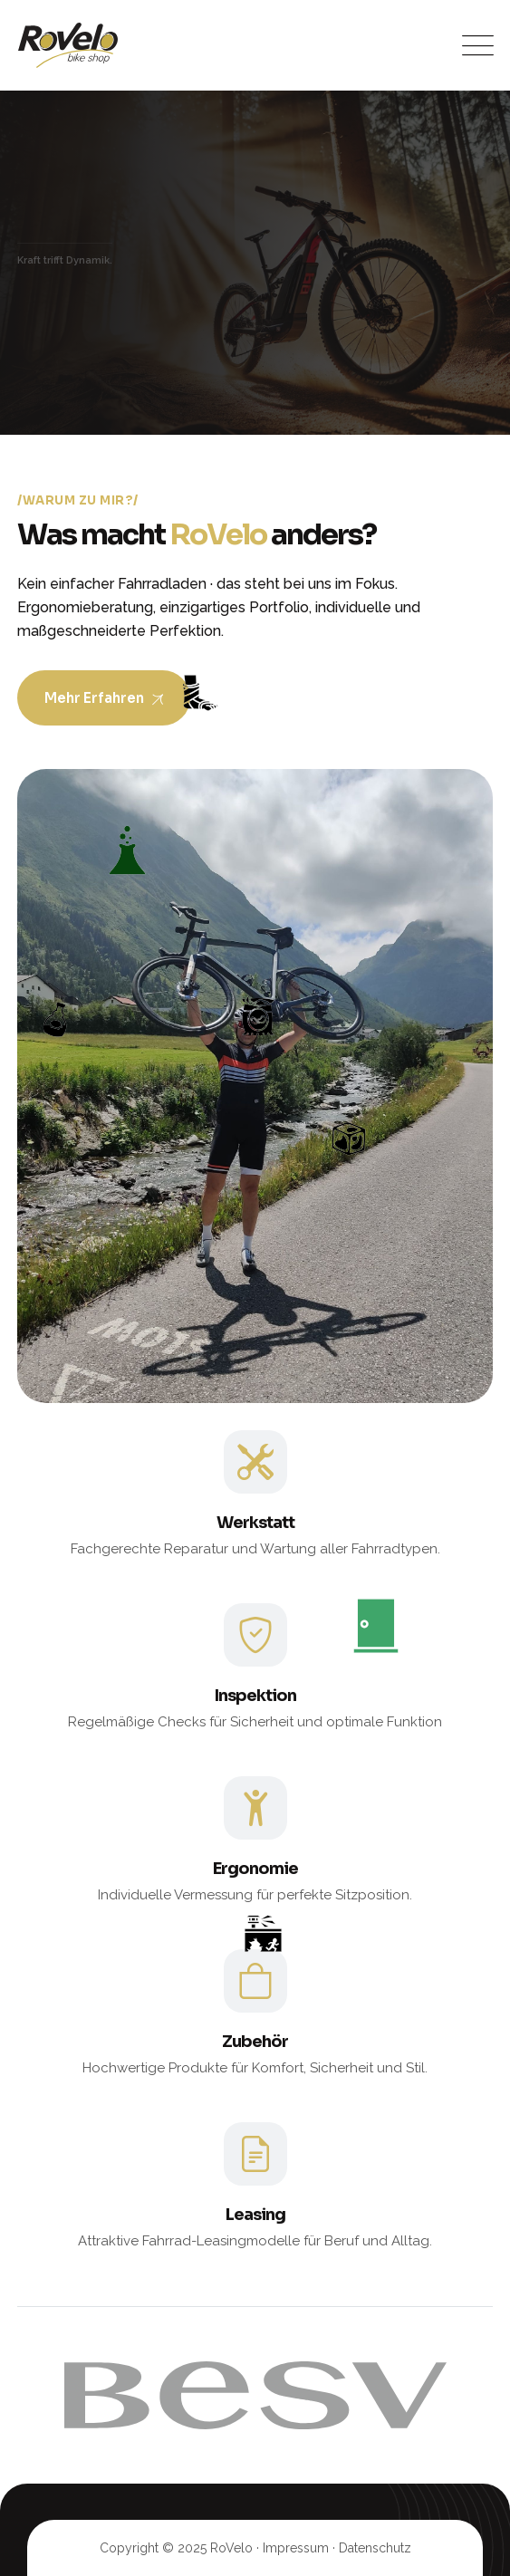 The height and width of the screenshot is (2576, 510). What do you see at coordinates (258, 1016) in the screenshot?
I see `snack or food item in a game inventory` at bounding box center [258, 1016].